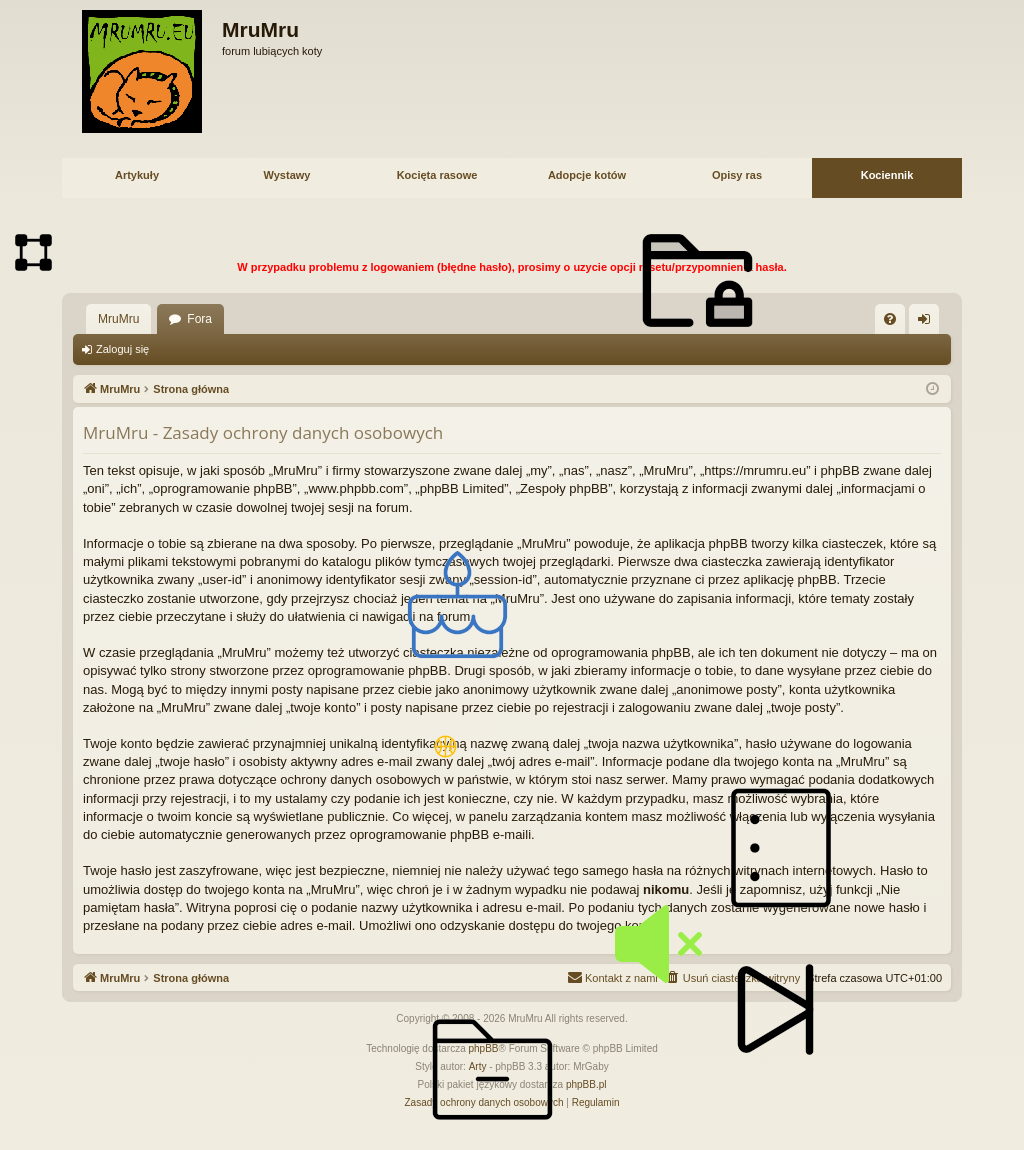 This screenshot has height=1150, width=1024. What do you see at coordinates (33, 252) in the screenshot?
I see `select or resize an object` at bounding box center [33, 252].